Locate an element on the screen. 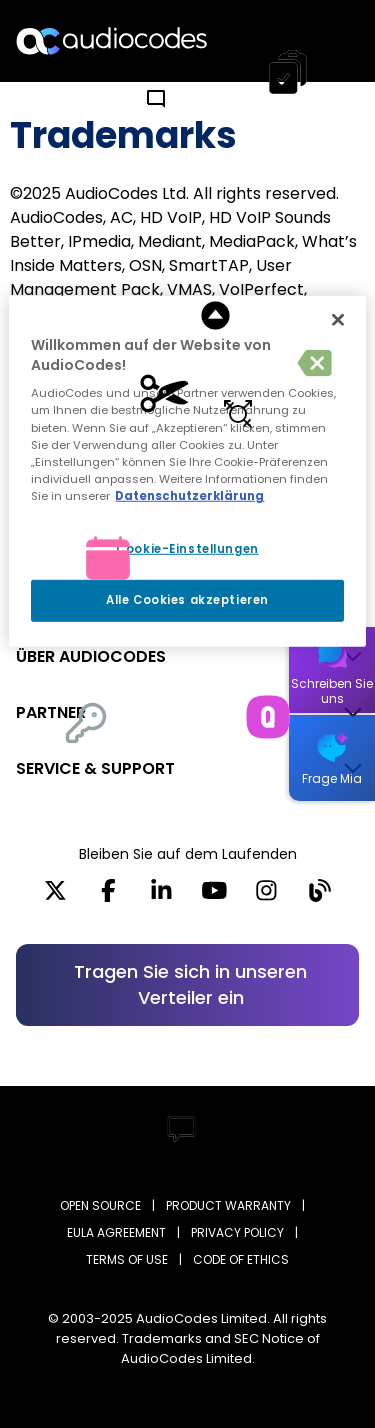  access account security settings is located at coordinates (86, 723).